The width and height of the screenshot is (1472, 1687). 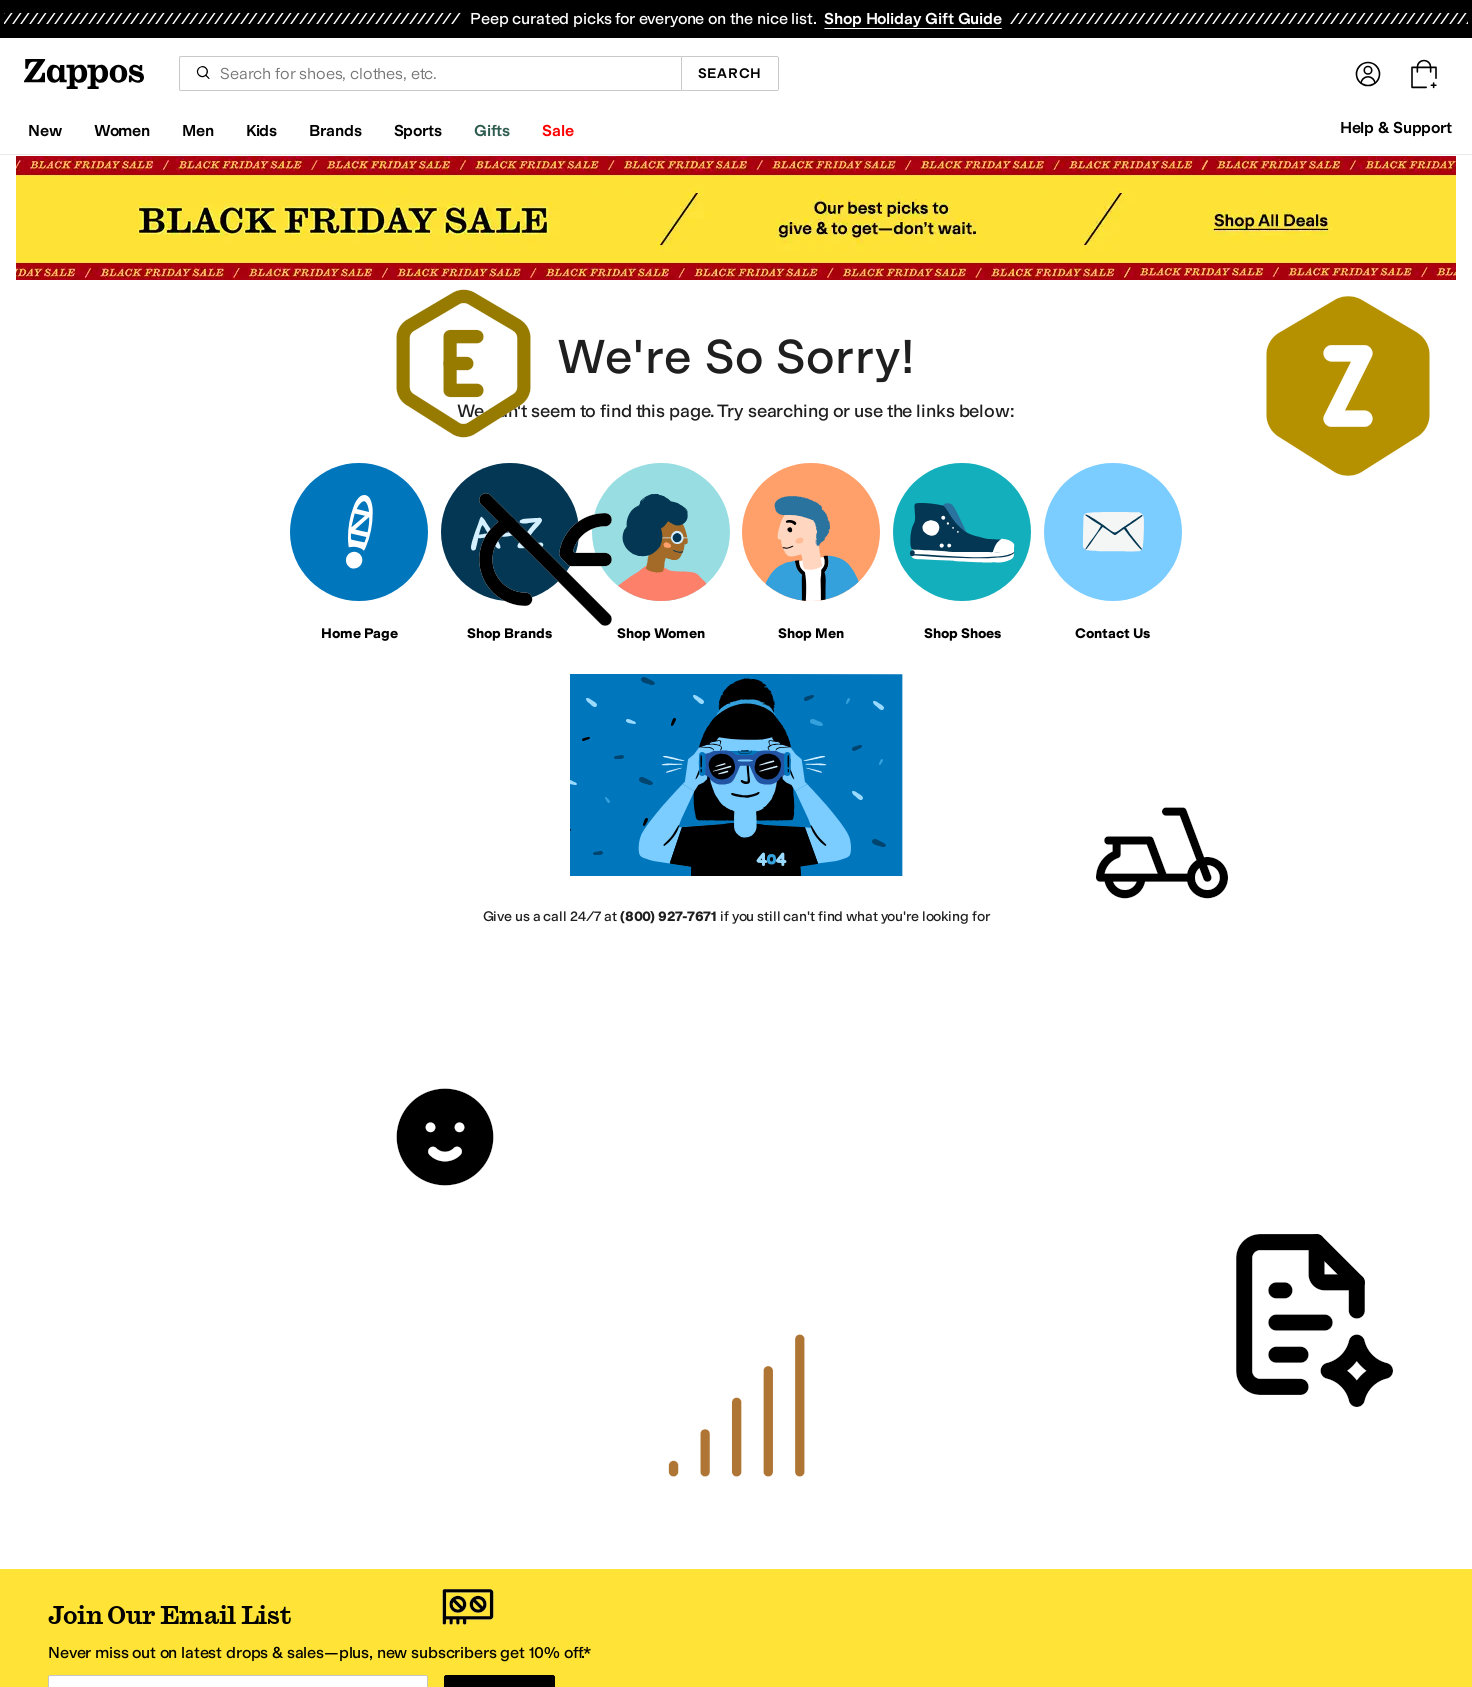 What do you see at coordinates (1348, 386) in the screenshot?
I see `access z-branded app or service` at bounding box center [1348, 386].